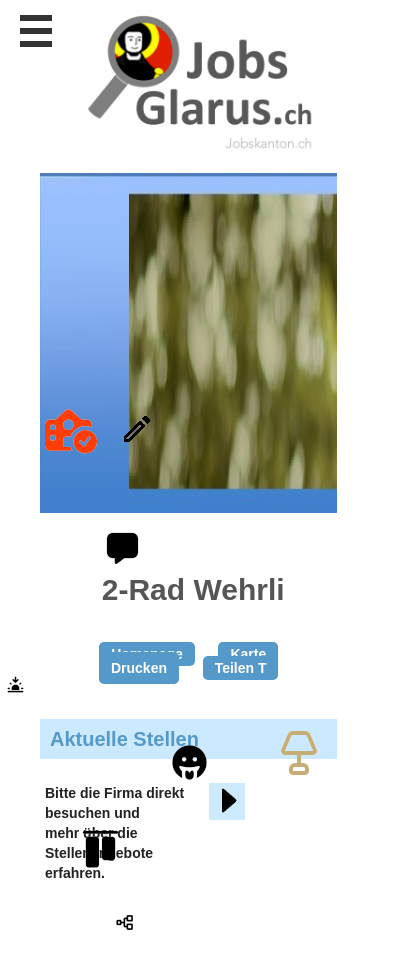  Describe the element at coordinates (71, 430) in the screenshot. I see `school verification complete` at that location.